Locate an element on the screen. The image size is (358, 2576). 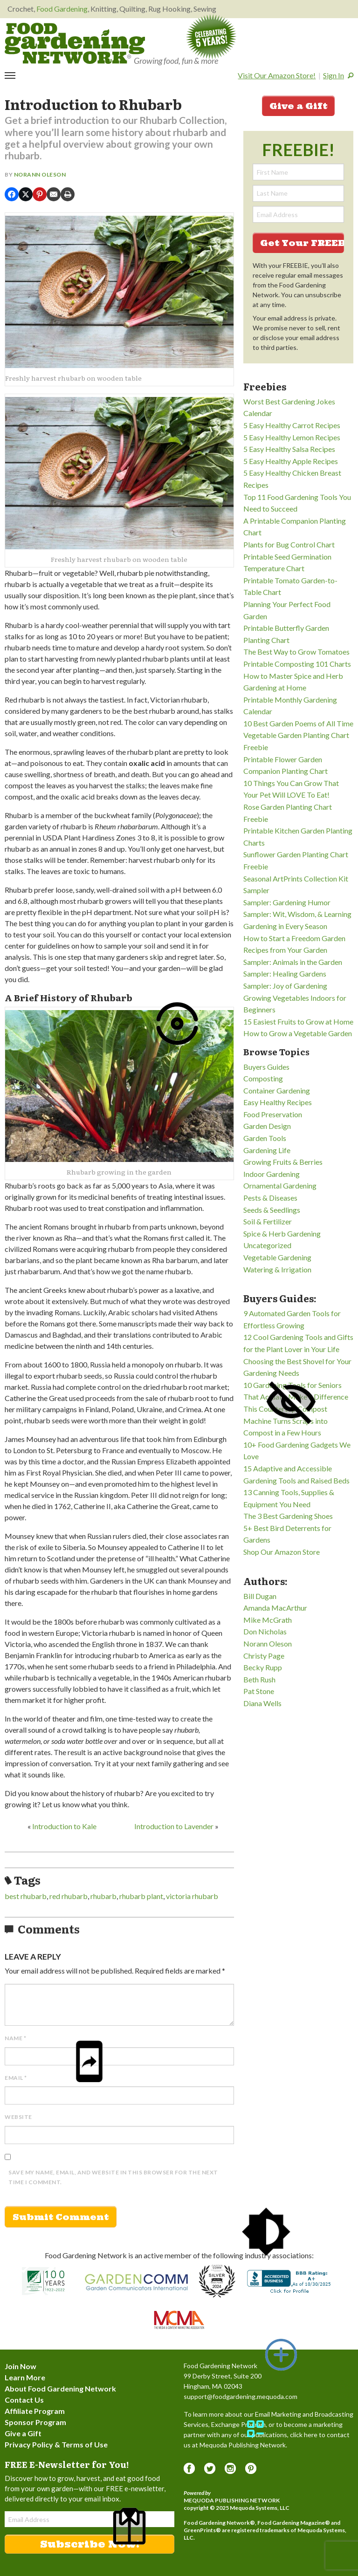
adjust level or alignment settings is located at coordinates (177, 1024).